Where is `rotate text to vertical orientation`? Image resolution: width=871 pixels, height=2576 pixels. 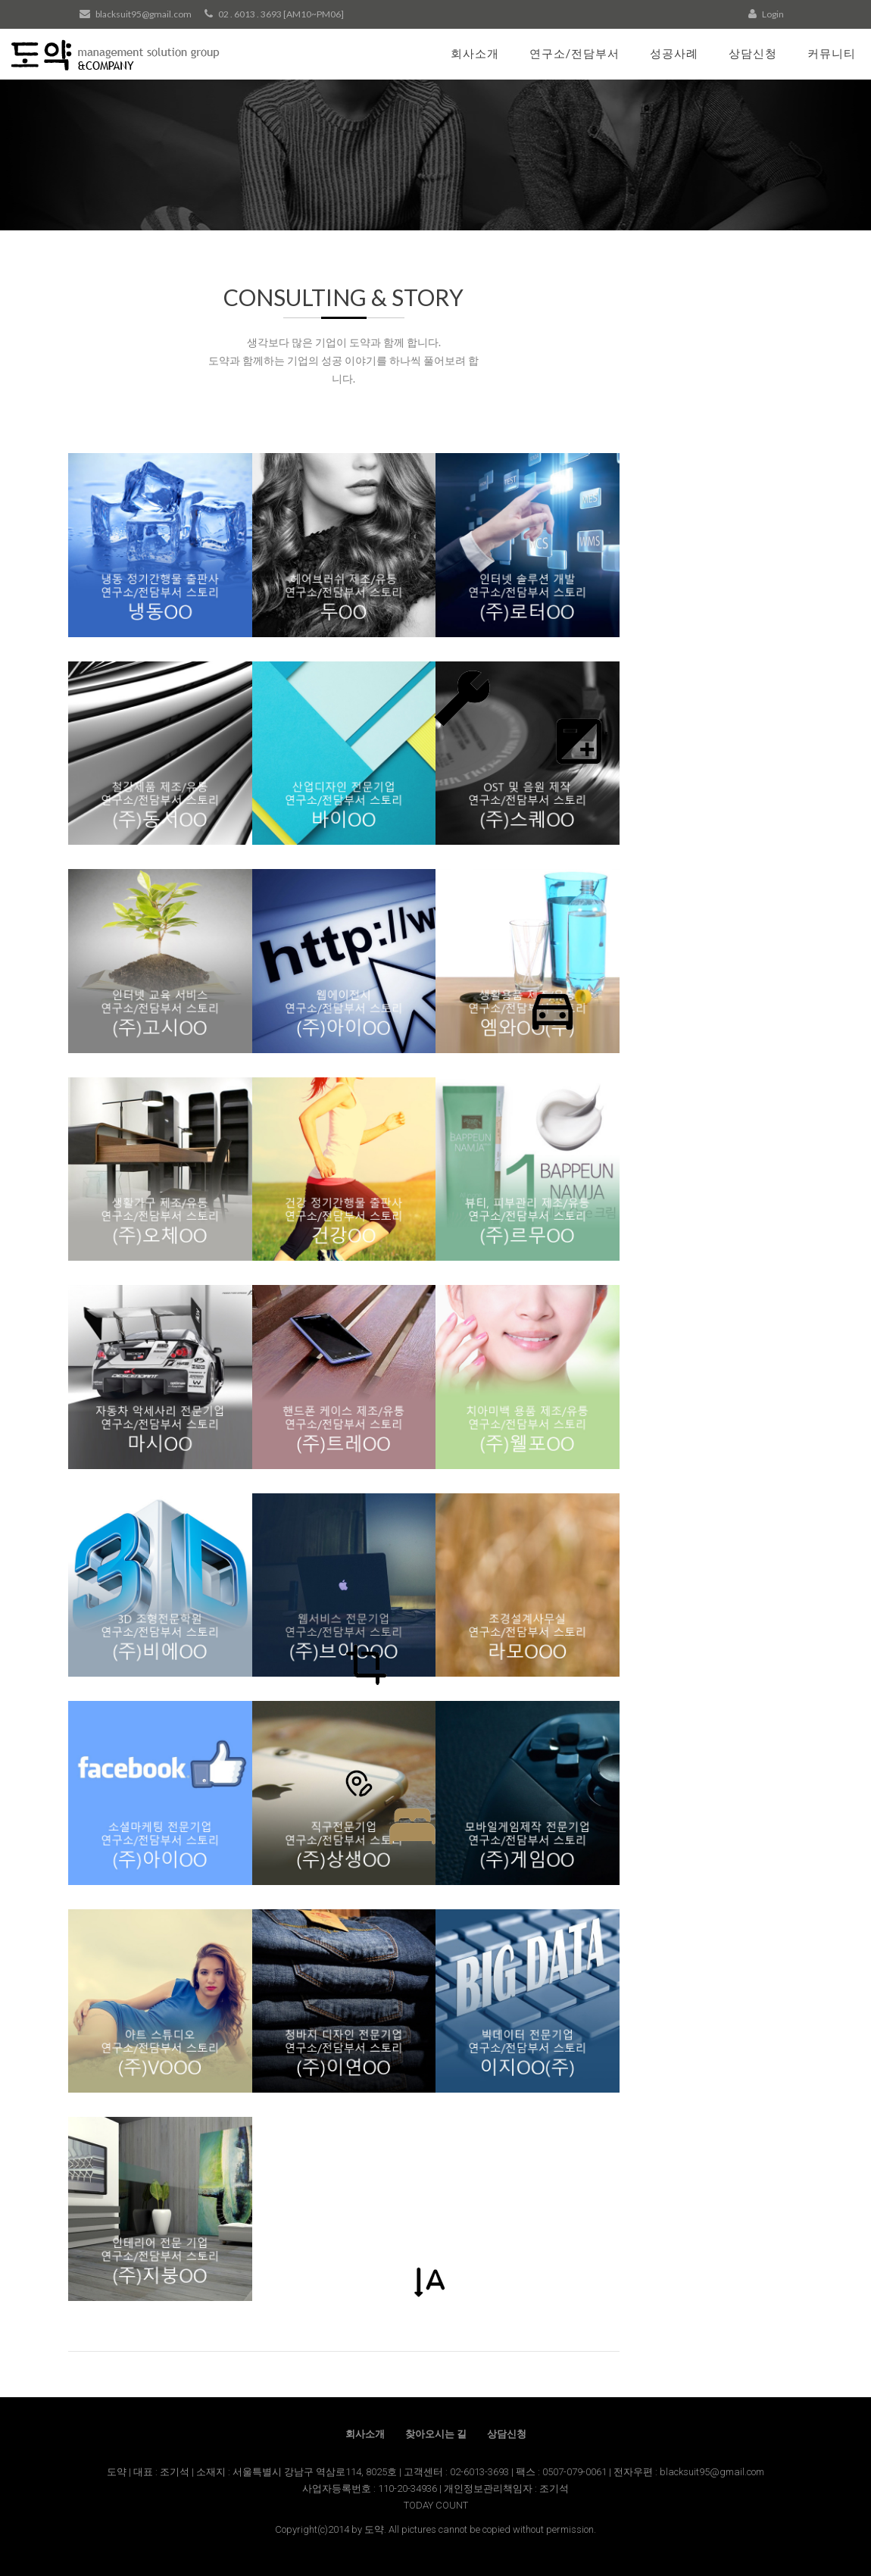 rotate text to vertical orientation is located at coordinates (429, 2282).